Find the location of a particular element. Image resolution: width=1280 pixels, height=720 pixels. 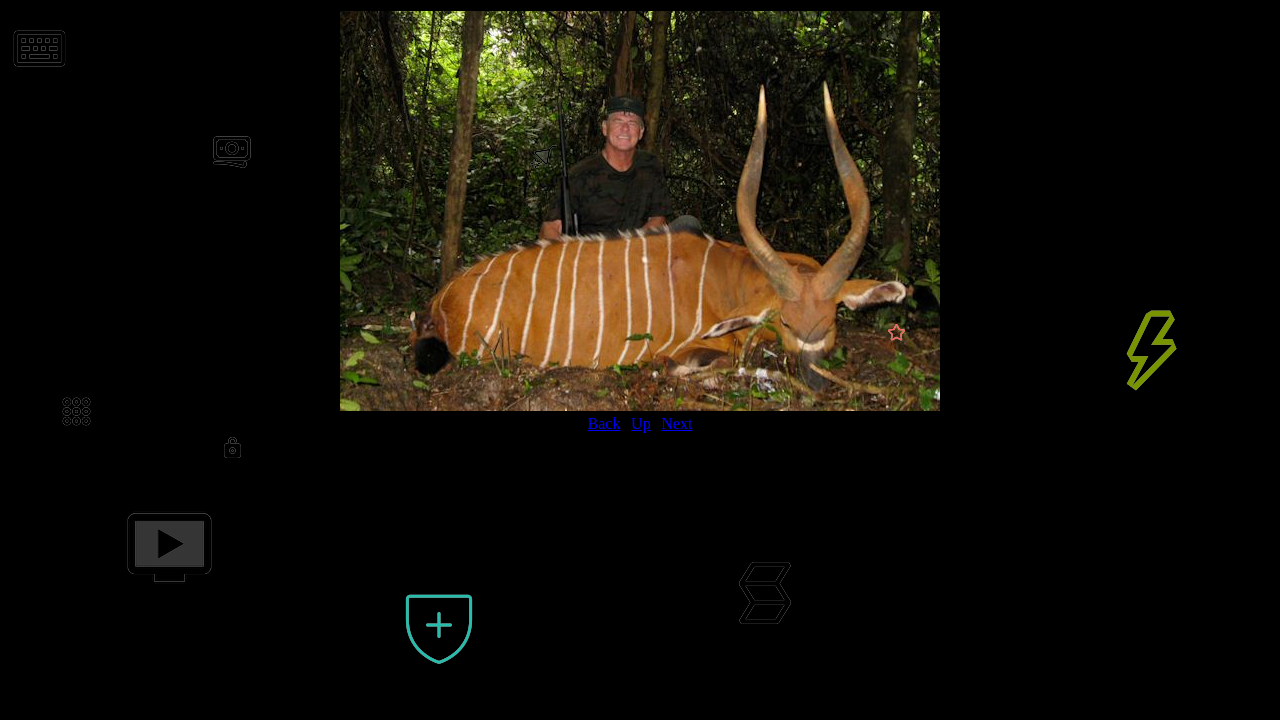

add new security protection is located at coordinates (439, 625).